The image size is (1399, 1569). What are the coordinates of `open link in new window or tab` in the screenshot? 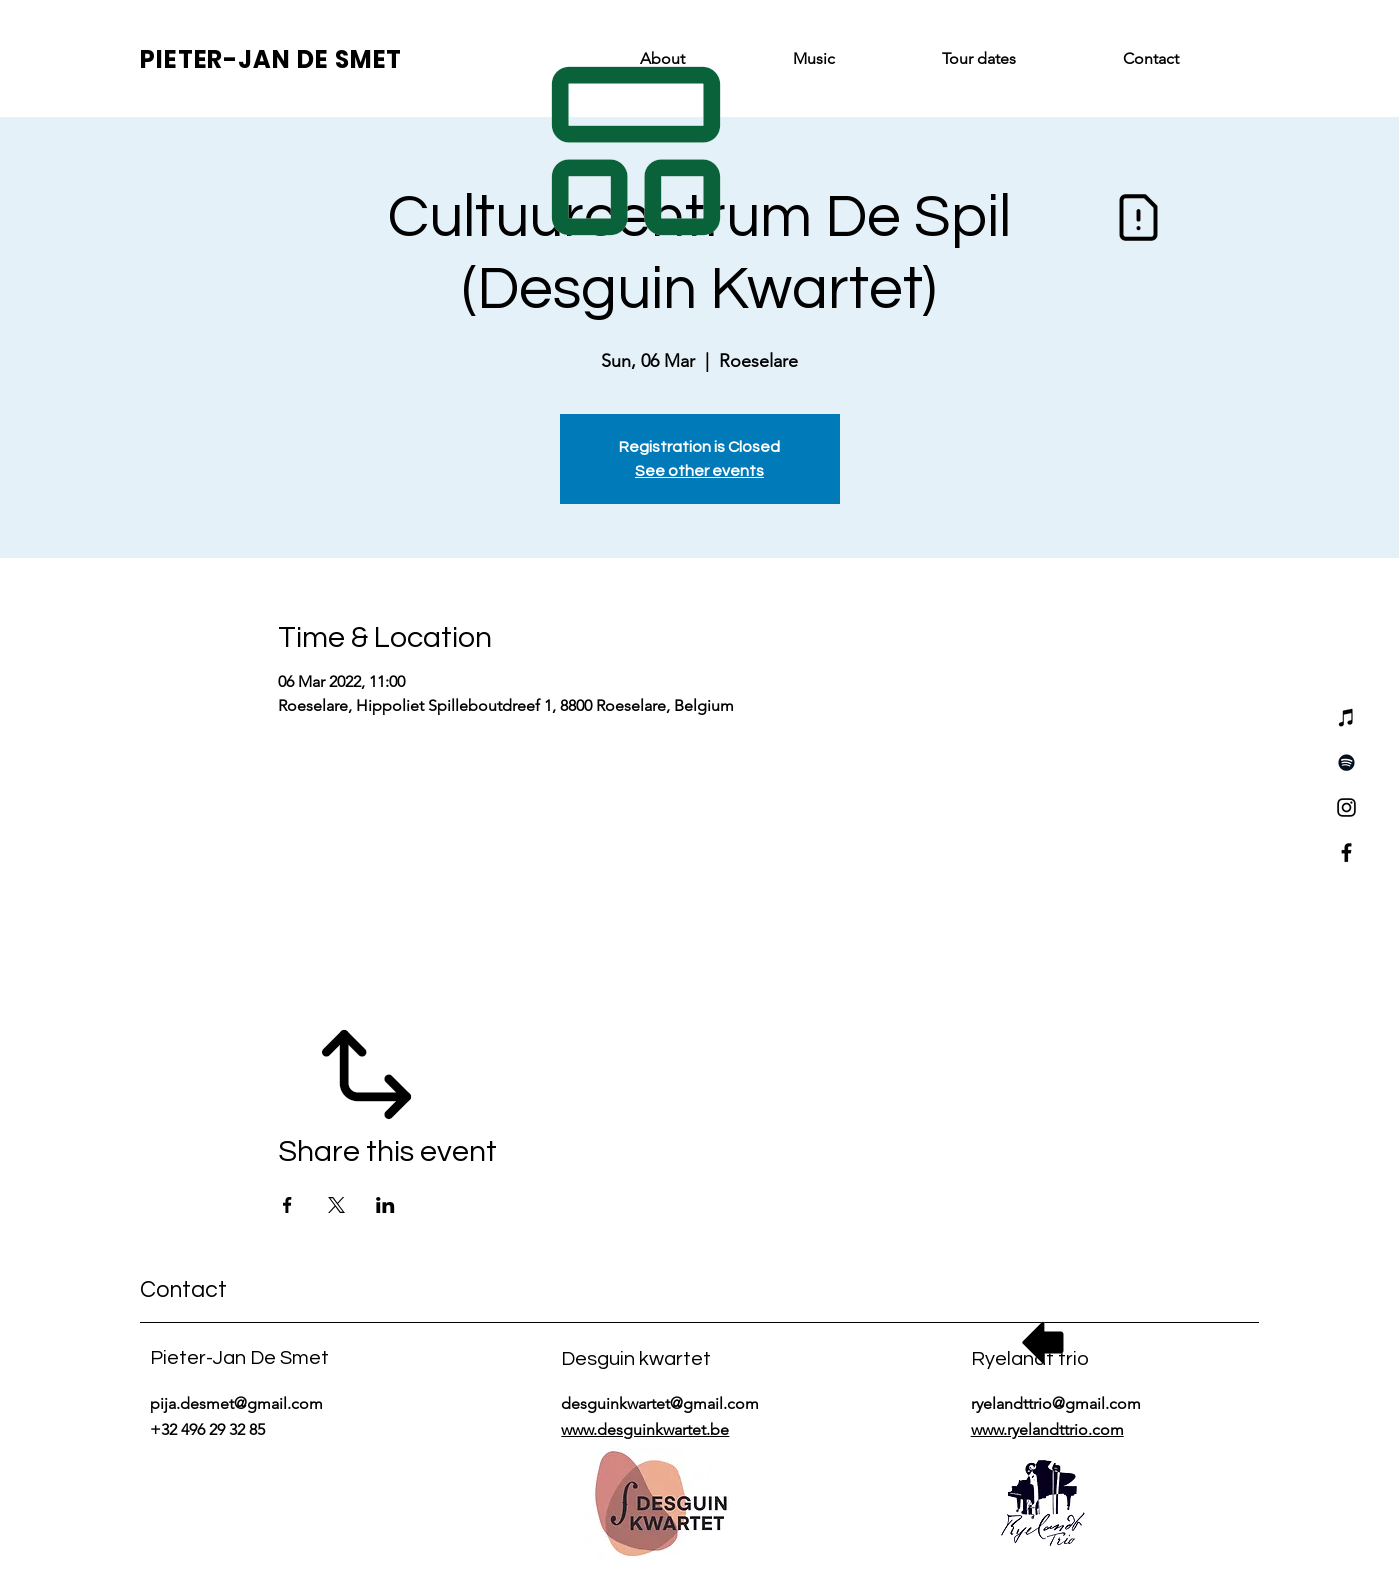 It's located at (366, 1074).